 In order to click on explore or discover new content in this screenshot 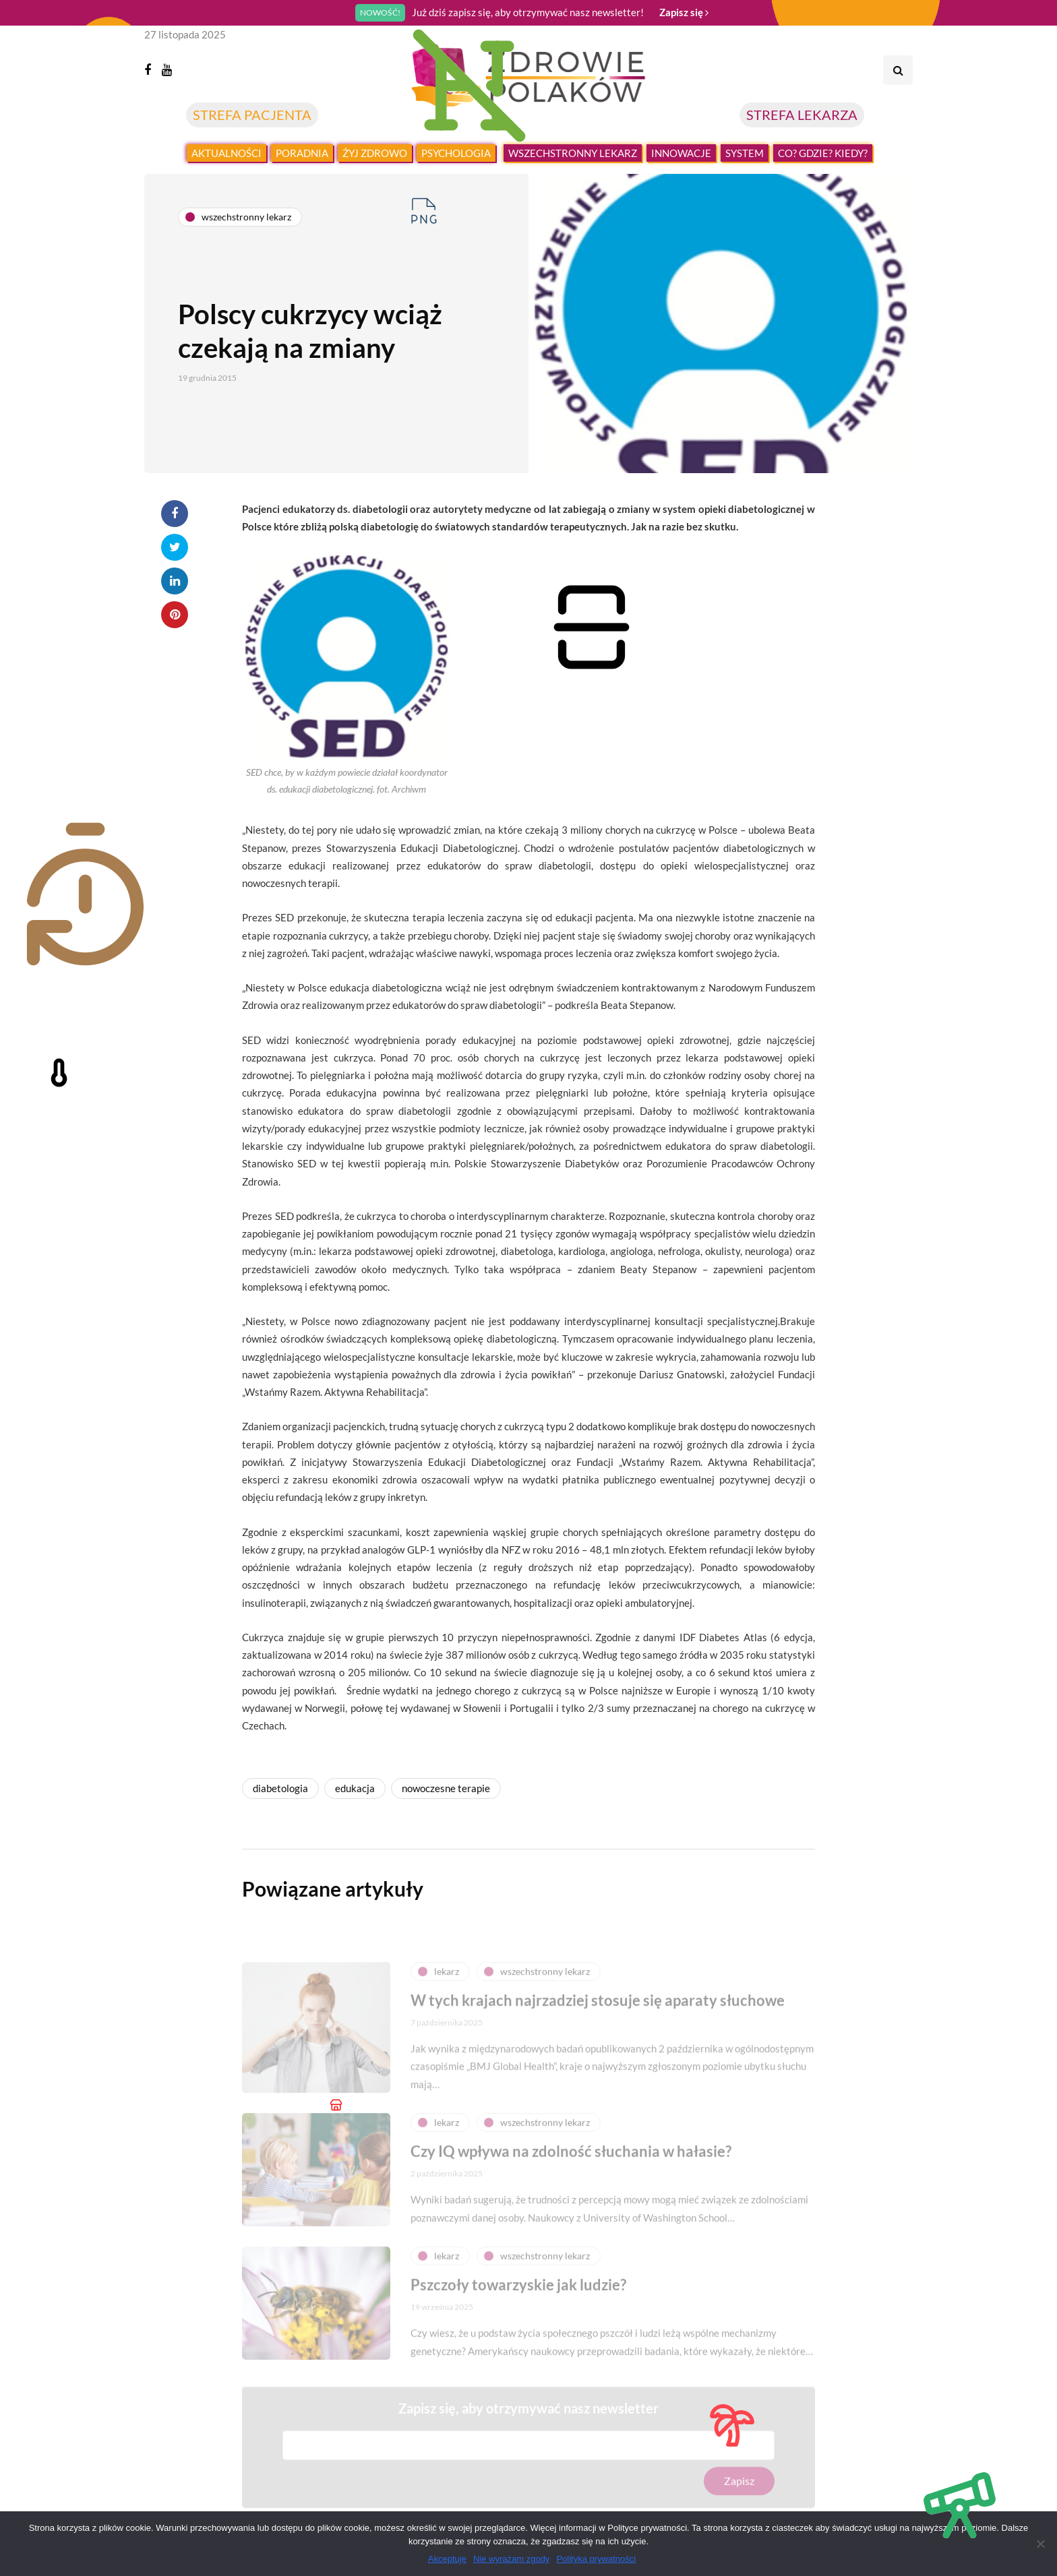, I will do `click(959, 2505)`.